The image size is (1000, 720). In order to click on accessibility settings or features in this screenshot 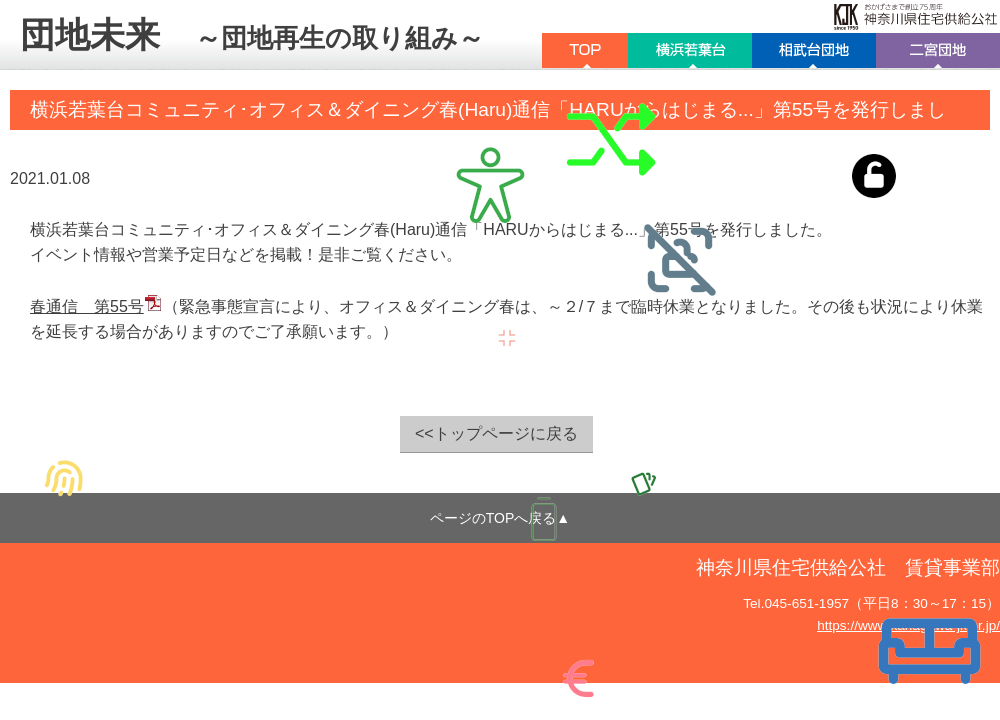, I will do `click(490, 186)`.